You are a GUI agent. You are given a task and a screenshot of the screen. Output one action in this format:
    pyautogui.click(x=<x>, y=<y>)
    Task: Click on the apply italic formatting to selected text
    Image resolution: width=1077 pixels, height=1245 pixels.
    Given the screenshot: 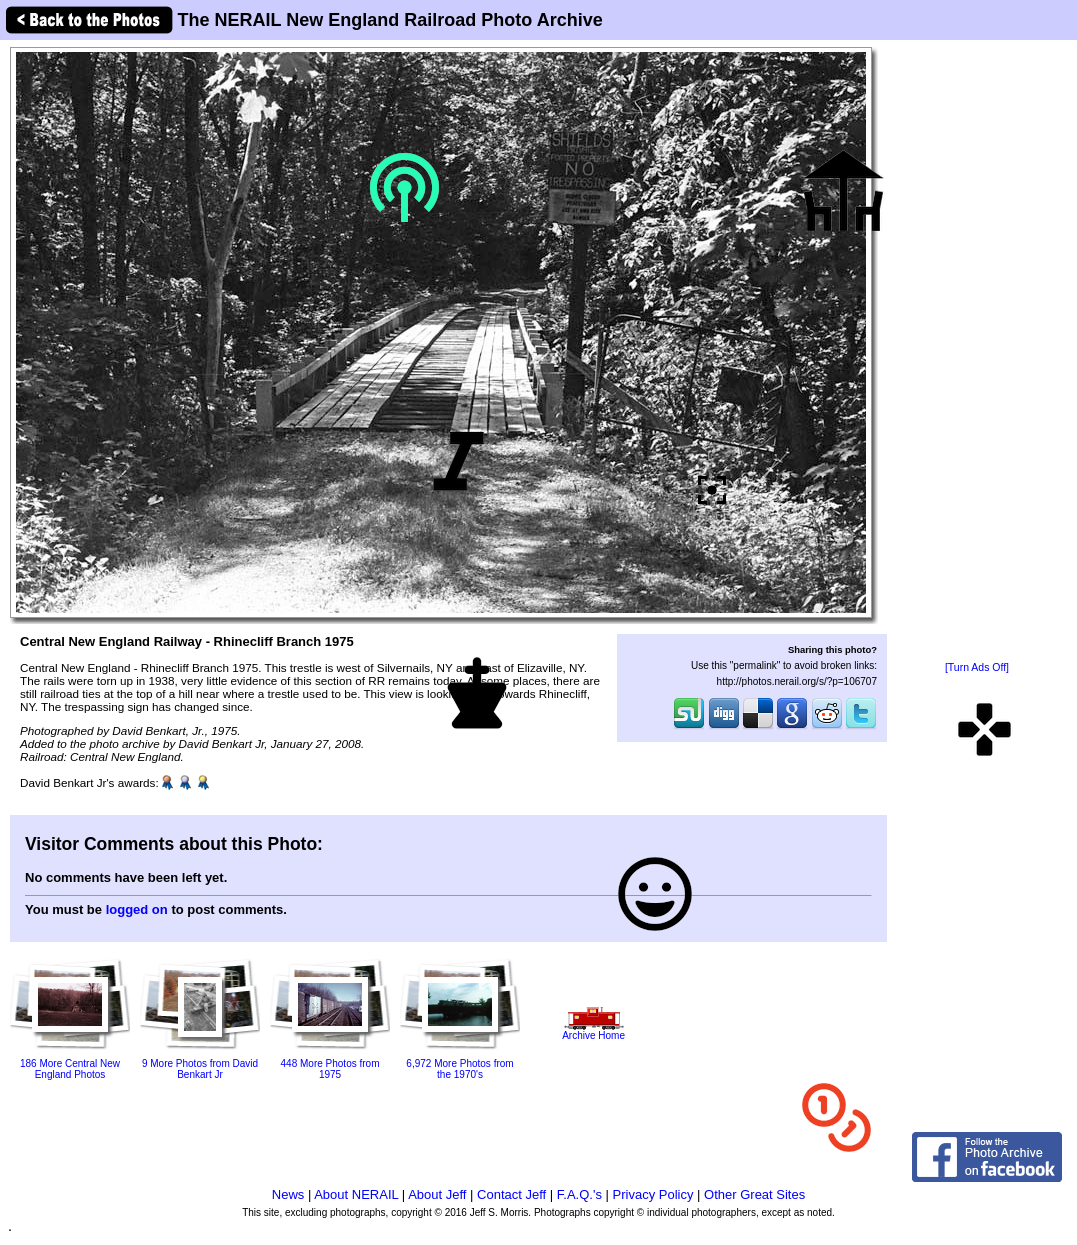 What is the action you would take?
    pyautogui.click(x=458, y=465)
    